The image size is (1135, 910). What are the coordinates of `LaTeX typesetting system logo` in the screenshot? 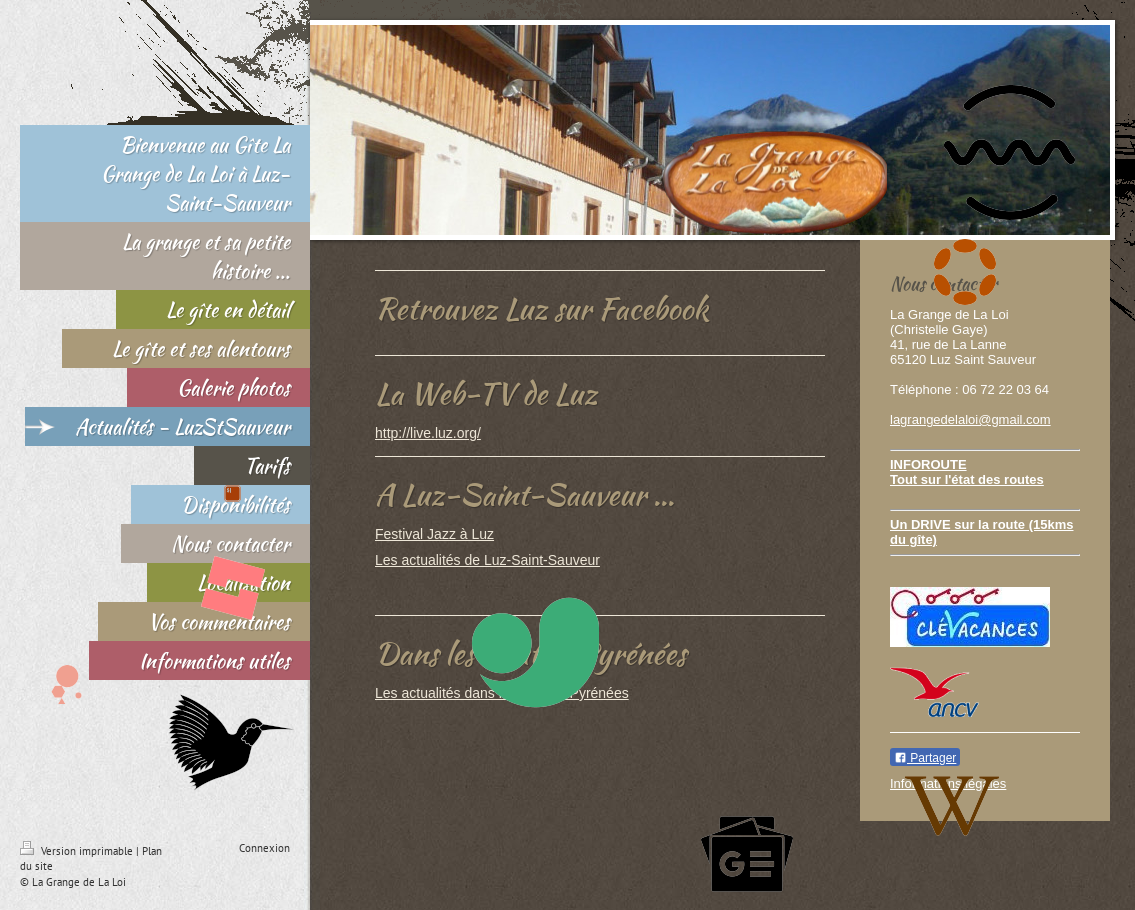 It's located at (231, 742).